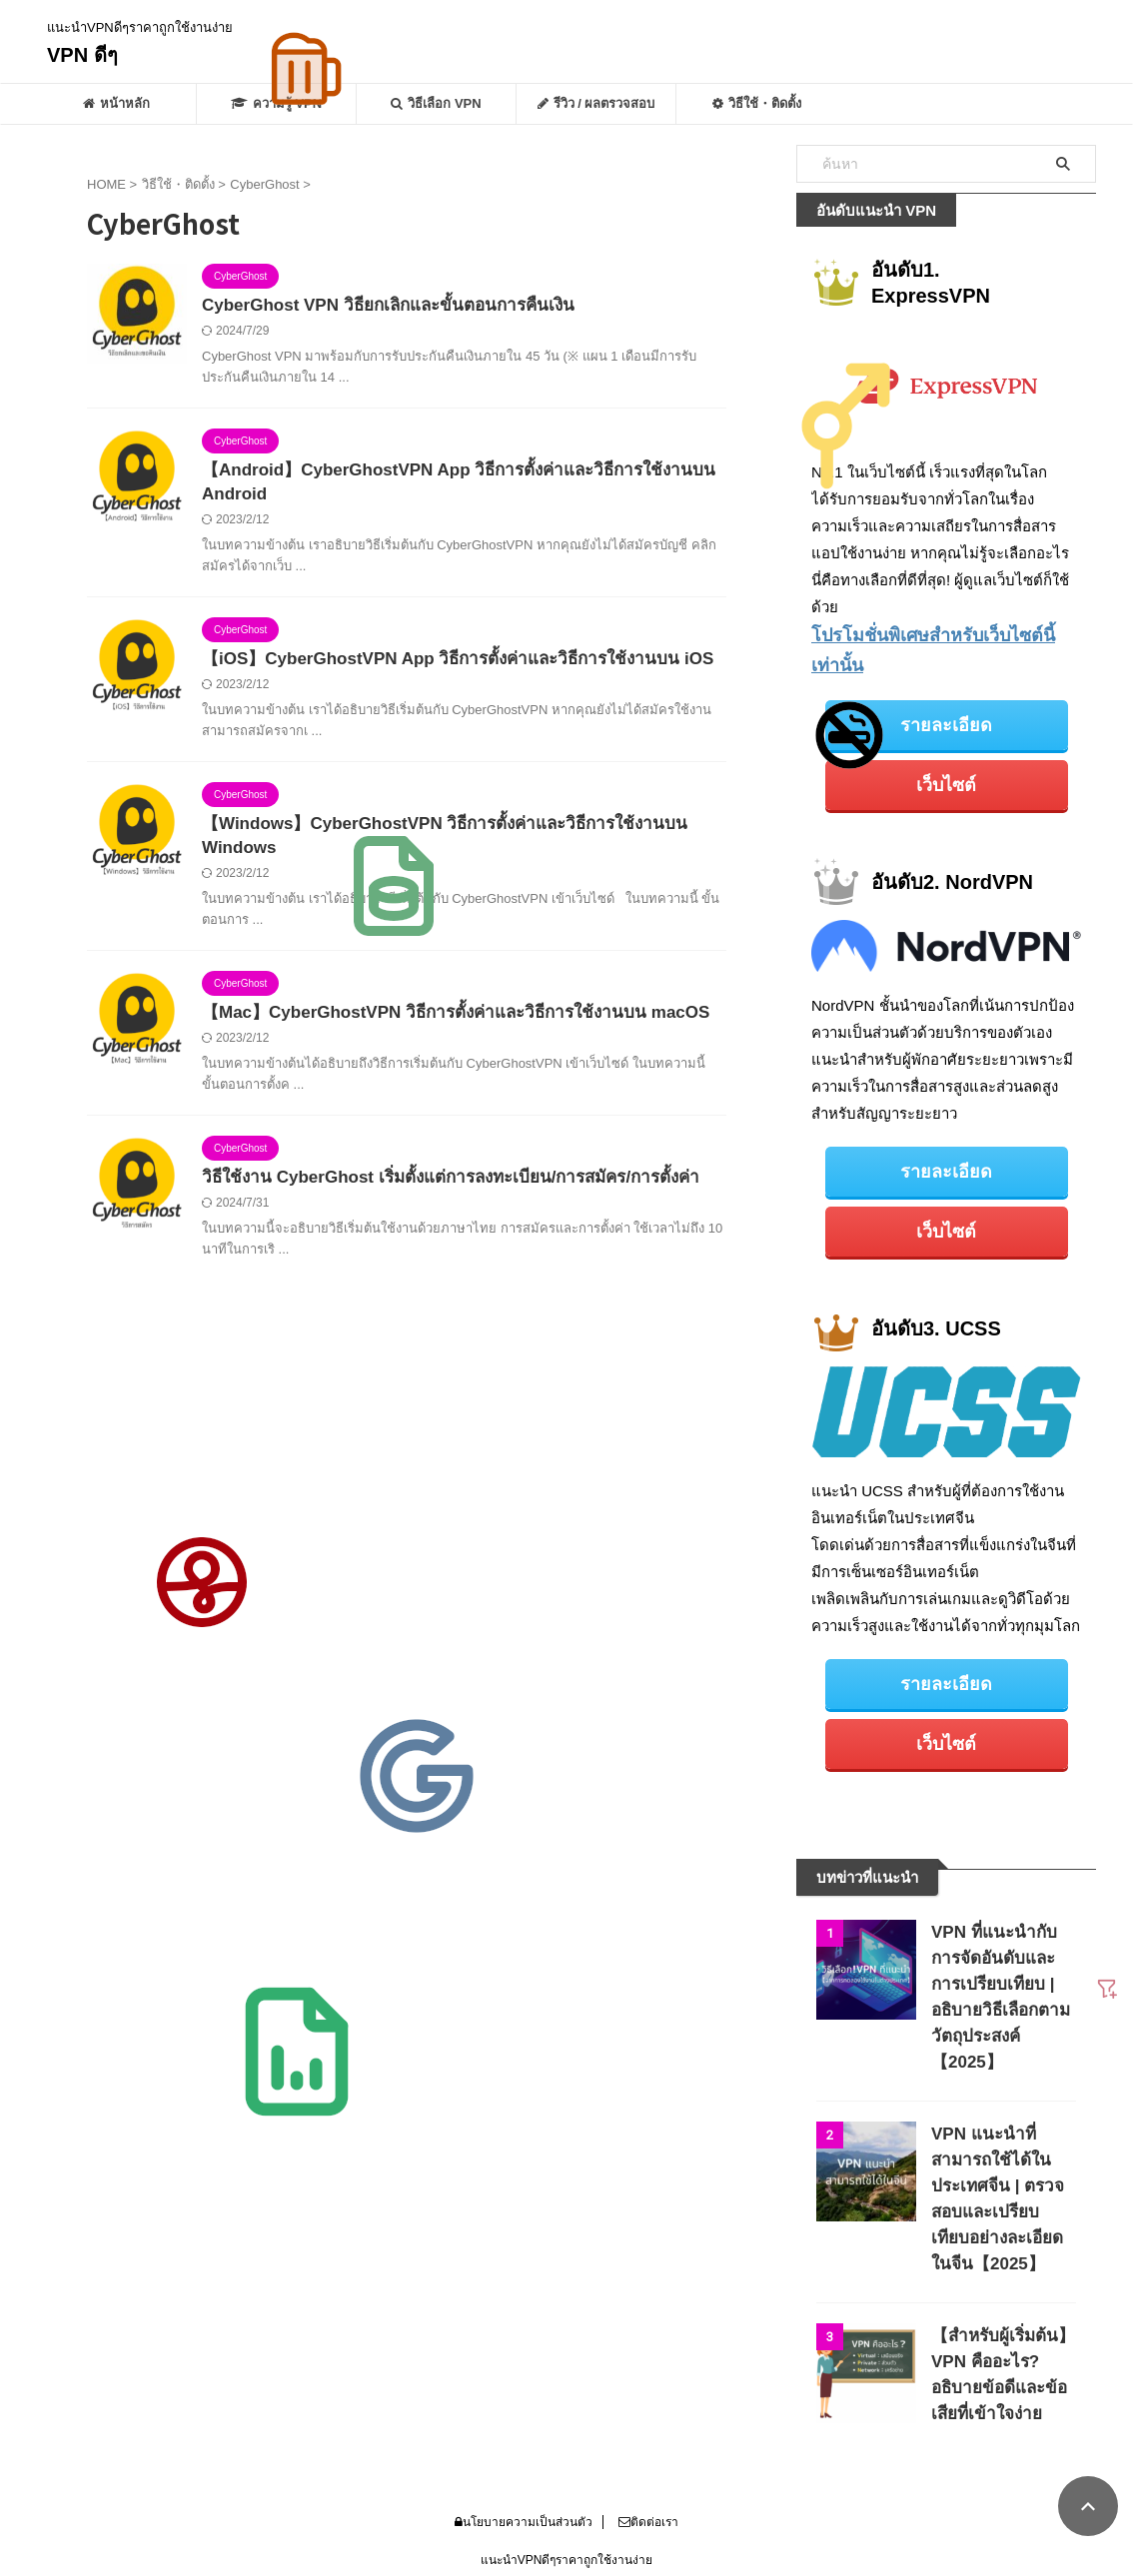 The width and height of the screenshot is (1133, 2576). I want to click on access database file, so click(394, 886).